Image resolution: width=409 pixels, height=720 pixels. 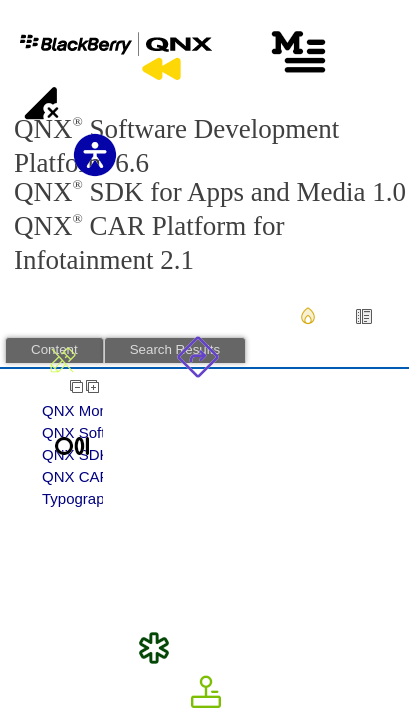 I want to click on indicates trending or popular content, so click(x=308, y=316).